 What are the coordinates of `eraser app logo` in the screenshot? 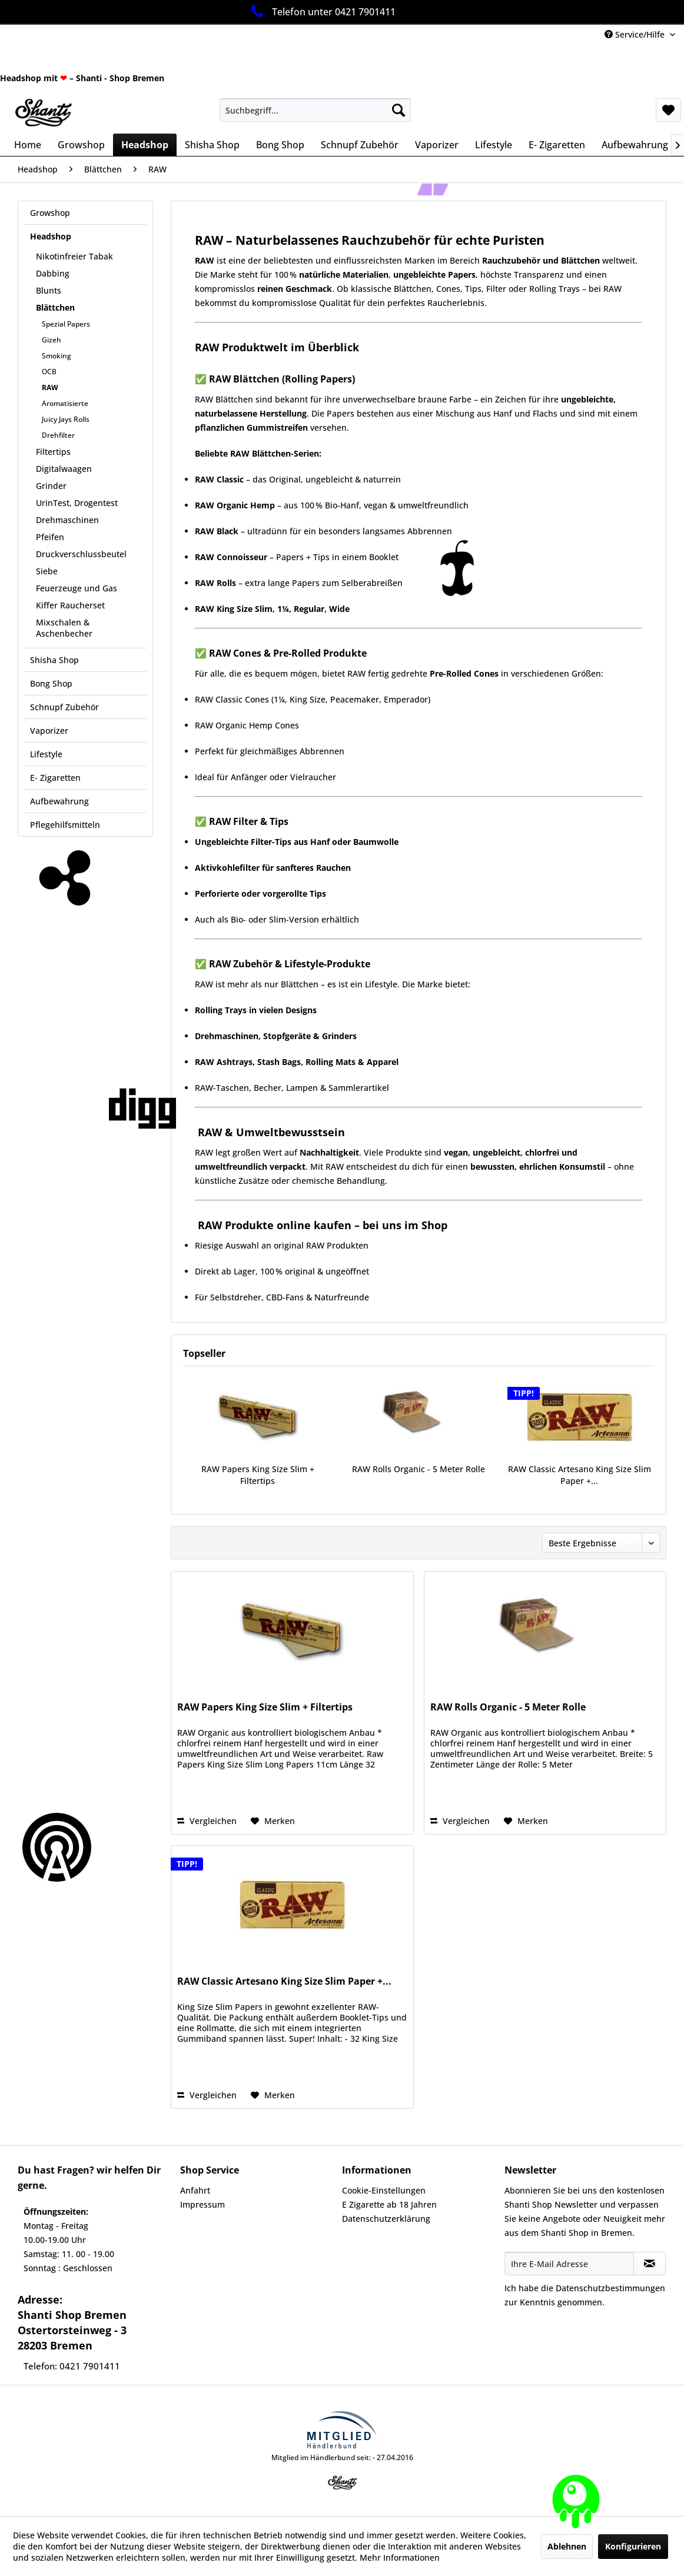 It's located at (433, 189).